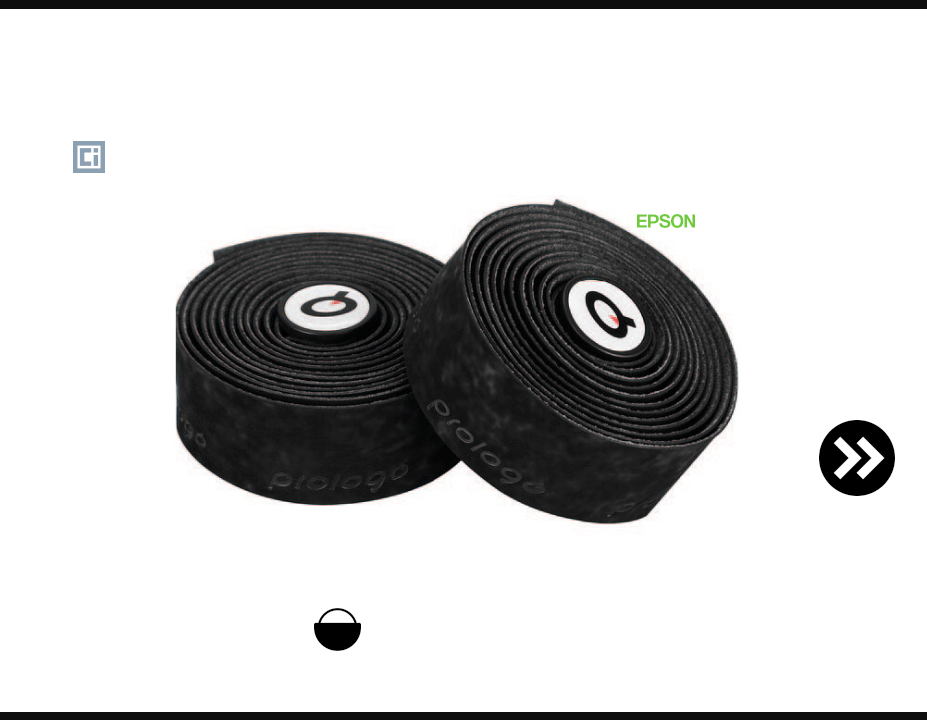  I want to click on esbuild JavaScript bundler logo, so click(857, 458).